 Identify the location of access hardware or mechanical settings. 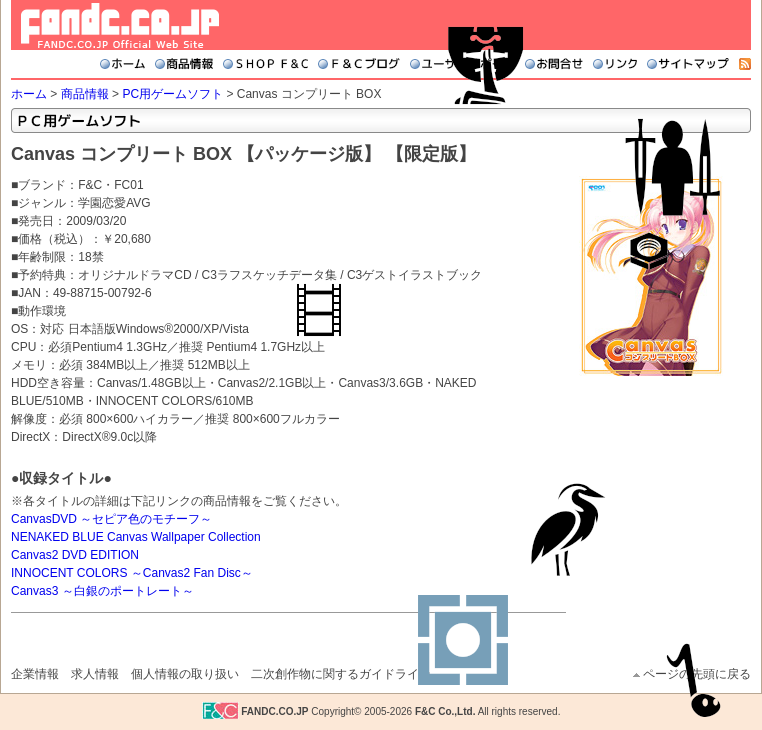
(649, 251).